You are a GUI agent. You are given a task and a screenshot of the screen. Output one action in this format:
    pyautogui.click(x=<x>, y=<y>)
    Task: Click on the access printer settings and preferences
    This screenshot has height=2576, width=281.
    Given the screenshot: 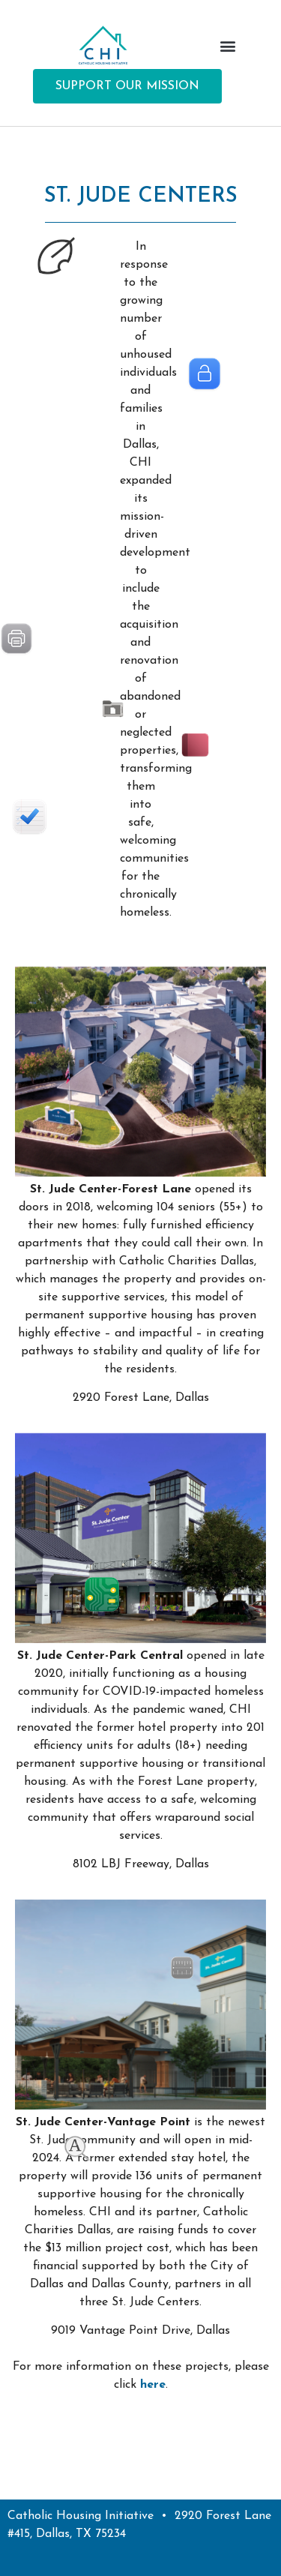 What is the action you would take?
    pyautogui.click(x=16, y=639)
    